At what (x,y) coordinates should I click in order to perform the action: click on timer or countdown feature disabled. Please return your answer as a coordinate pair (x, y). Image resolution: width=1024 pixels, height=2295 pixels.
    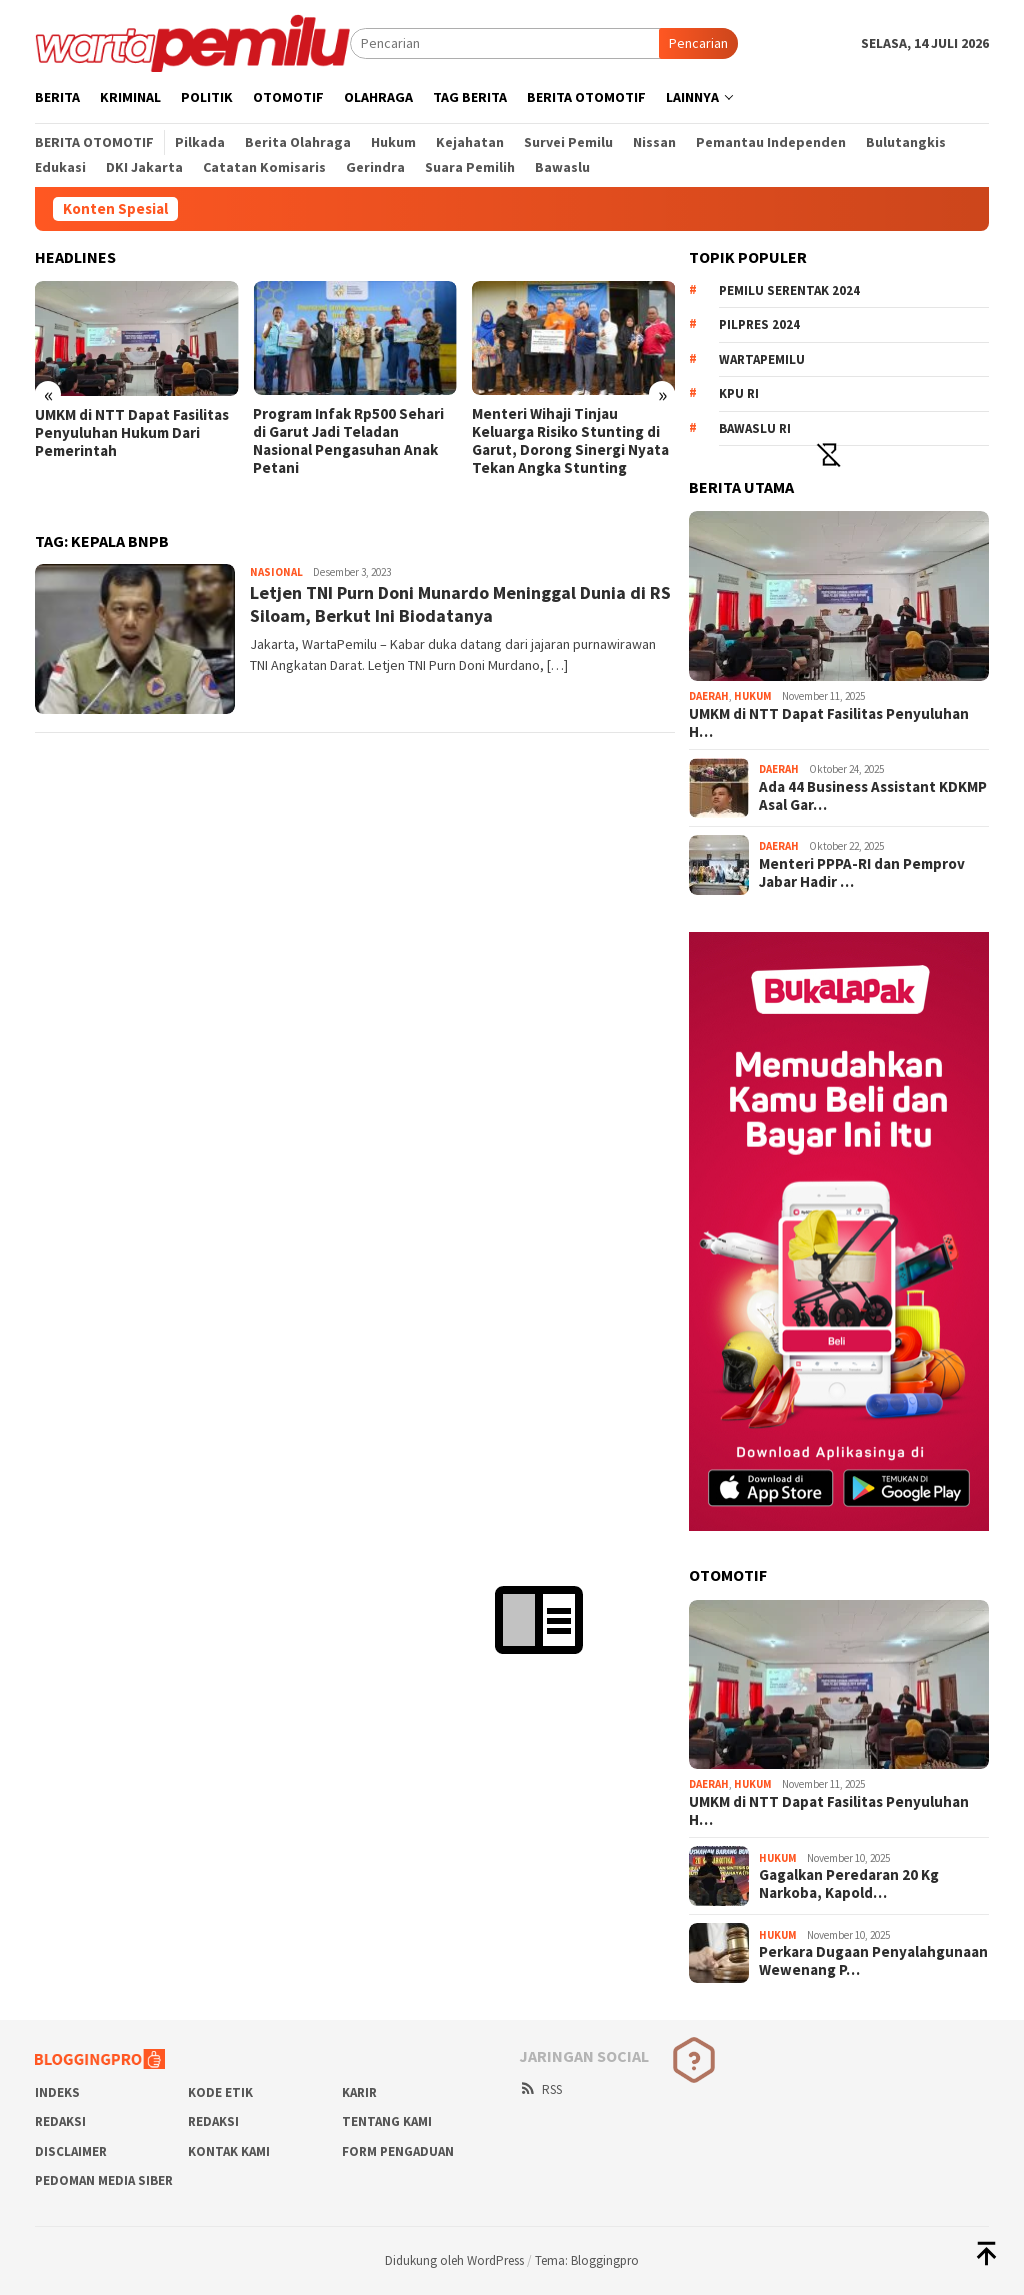
    Looking at the image, I should click on (829, 454).